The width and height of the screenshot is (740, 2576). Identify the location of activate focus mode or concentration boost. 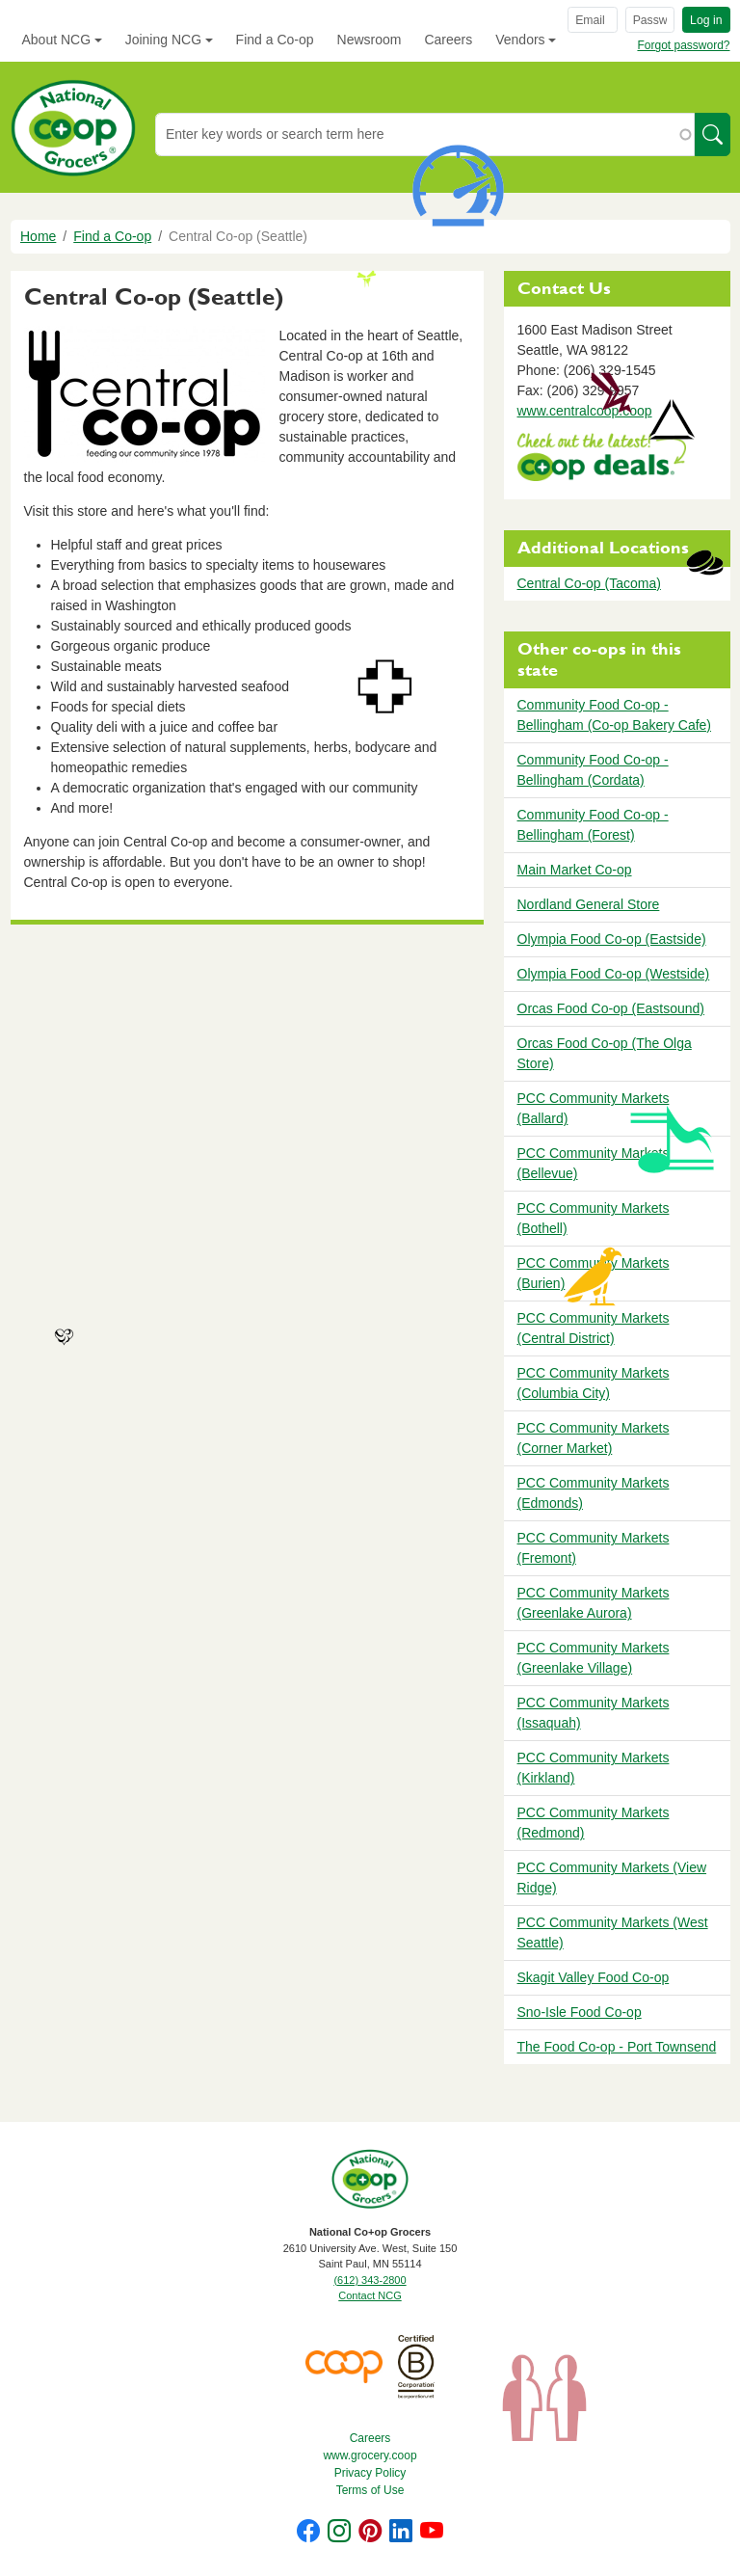
(611, 392).